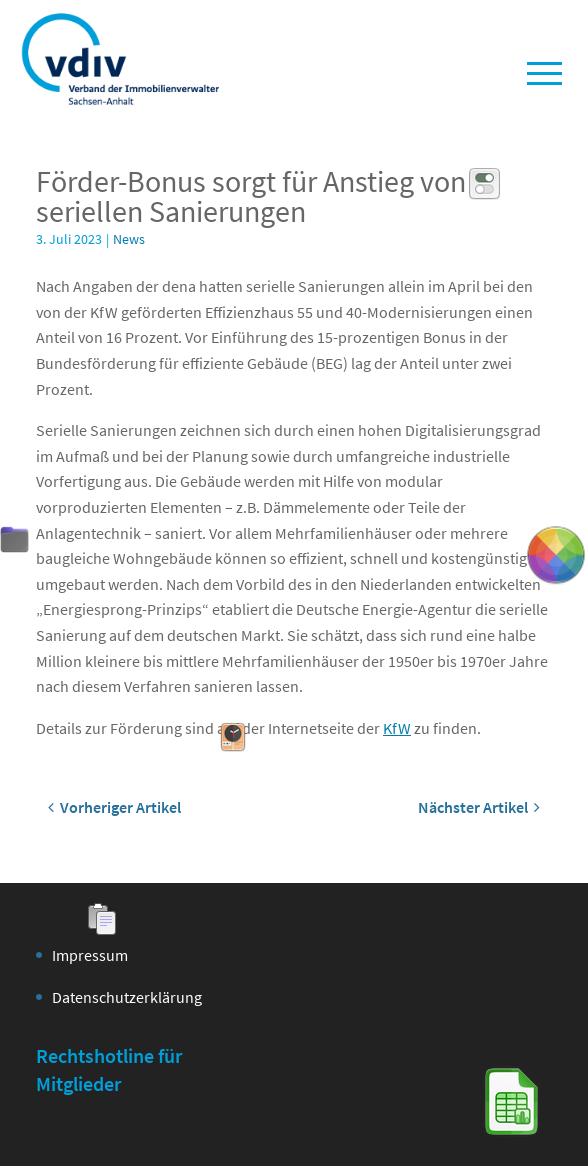 The width and height of the screenshot is (588, 1166). Describe the element at coordinates (233, 737) in the screenshot. I see `indicates package manager is waiting or queued` at that location.